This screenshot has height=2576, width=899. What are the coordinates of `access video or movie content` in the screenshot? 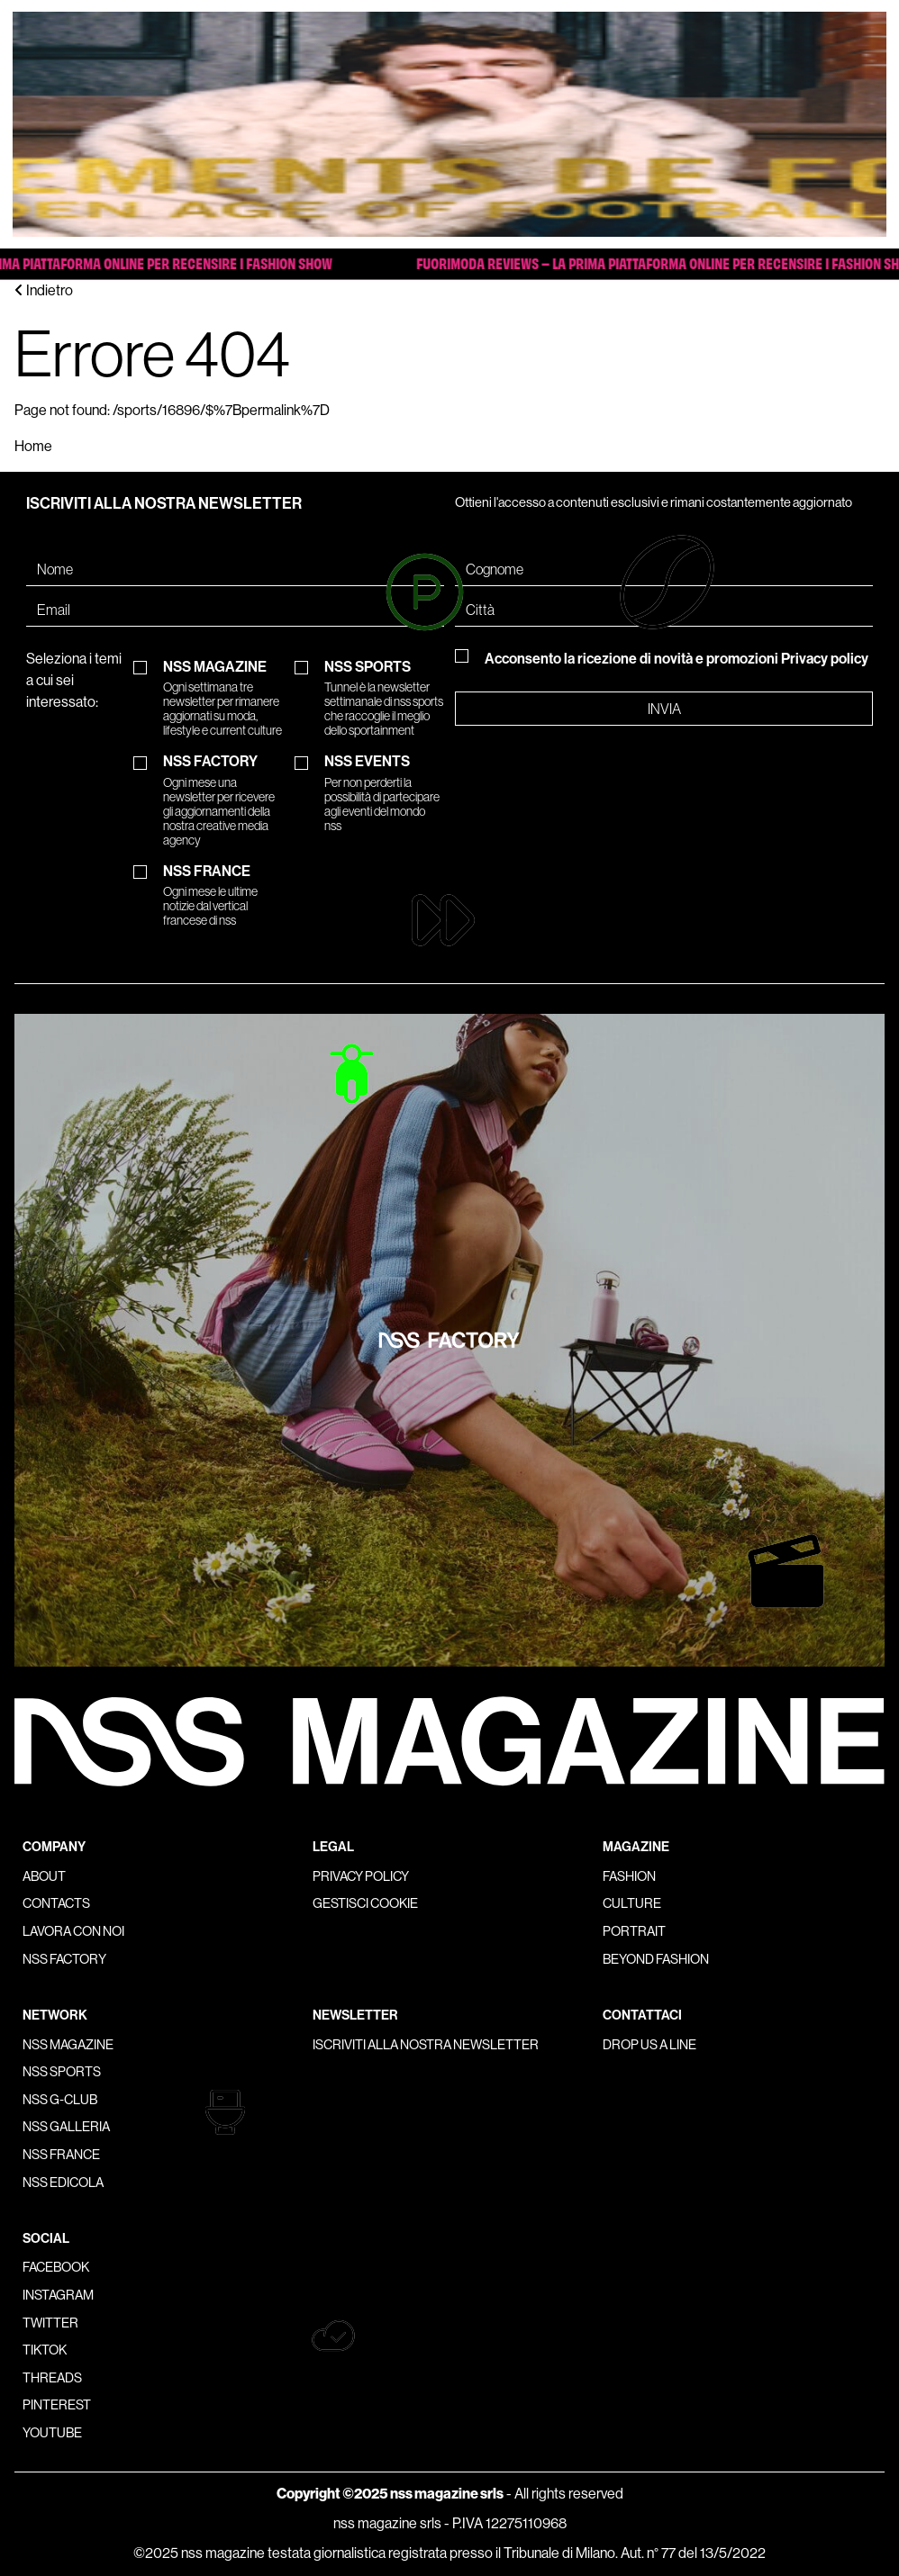 It's located at (787, 1574).